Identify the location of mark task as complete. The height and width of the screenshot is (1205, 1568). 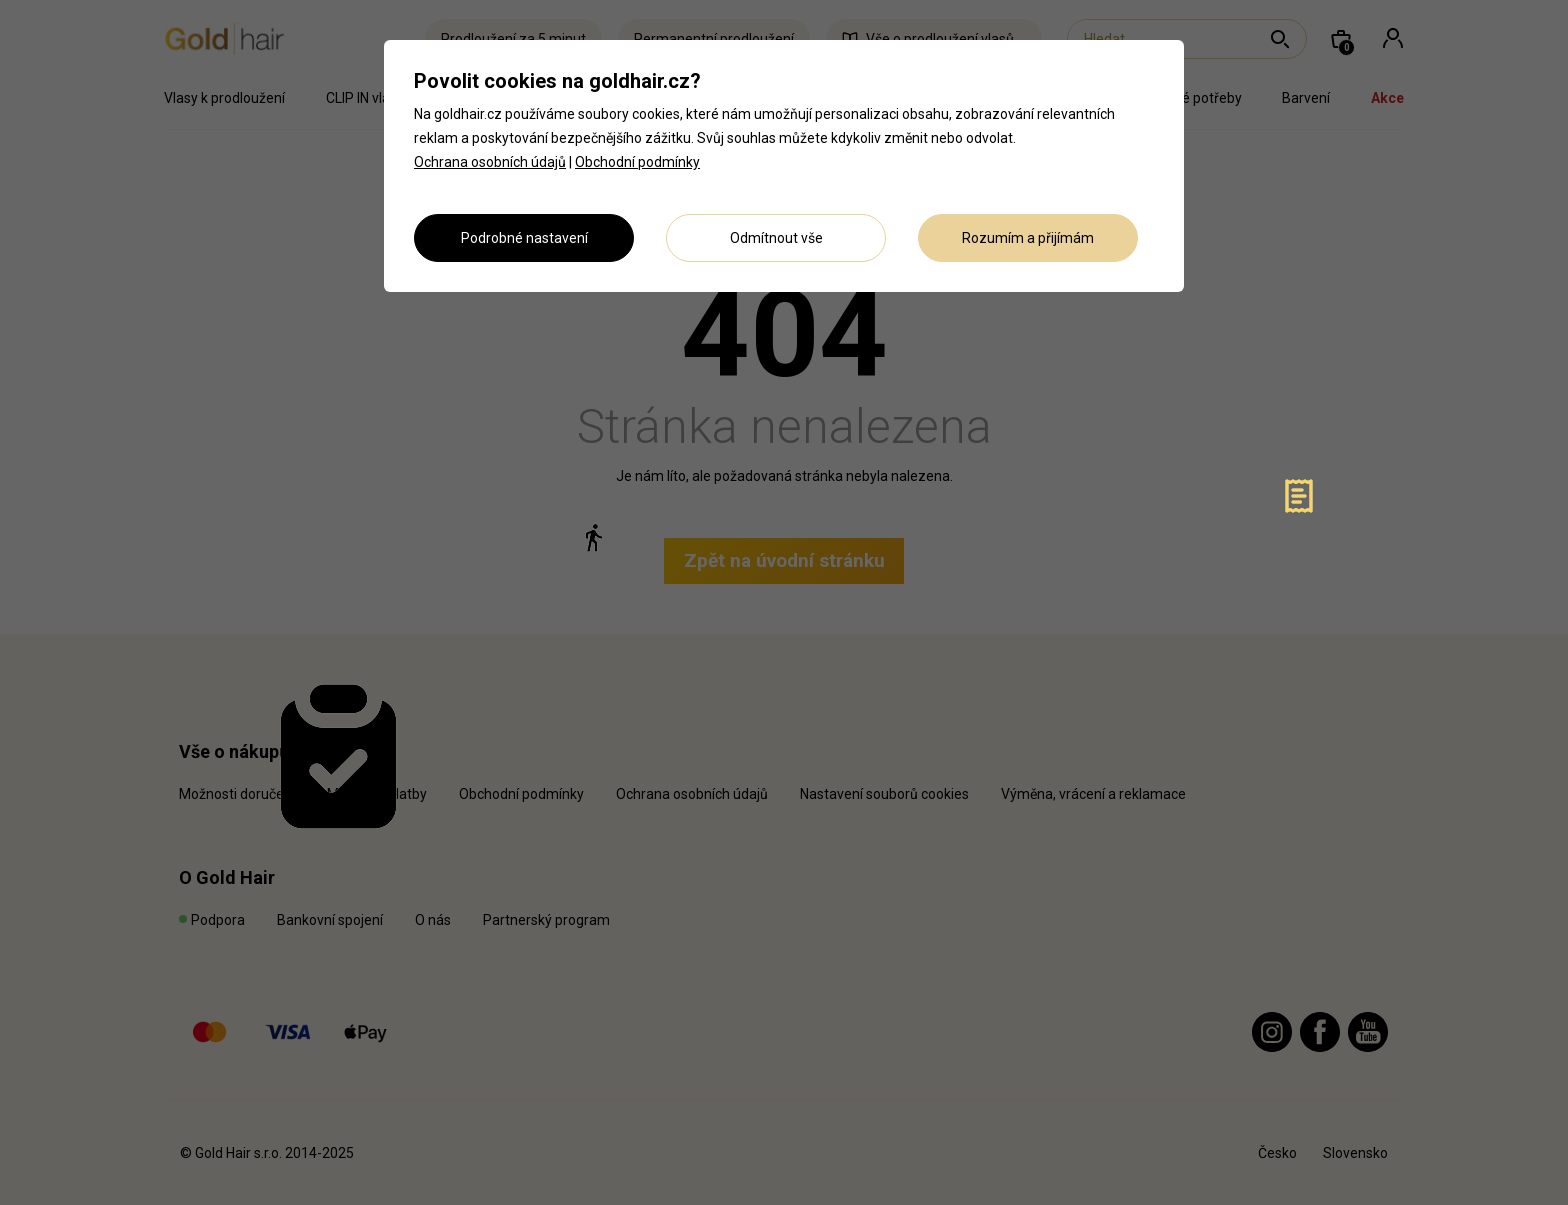
(338, 756).